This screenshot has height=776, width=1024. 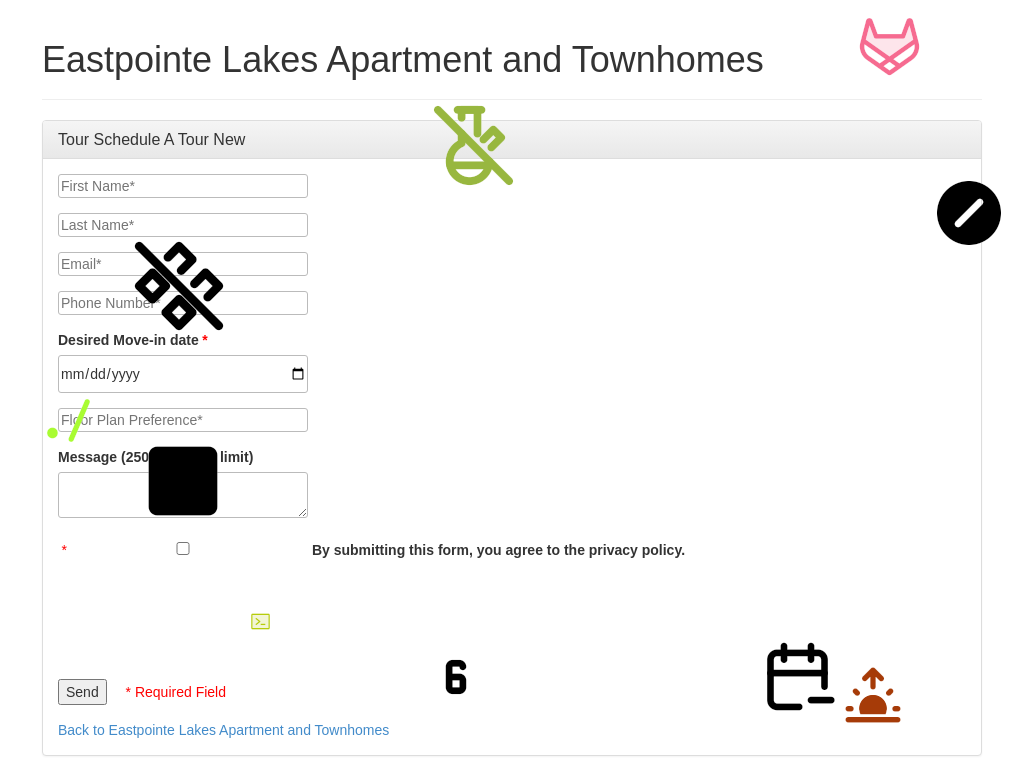 What do you see at coordinates (456, 677) in the screenshot?
I see `indicates item number 6 in a list or sequence` at bounding box center [456, 677].